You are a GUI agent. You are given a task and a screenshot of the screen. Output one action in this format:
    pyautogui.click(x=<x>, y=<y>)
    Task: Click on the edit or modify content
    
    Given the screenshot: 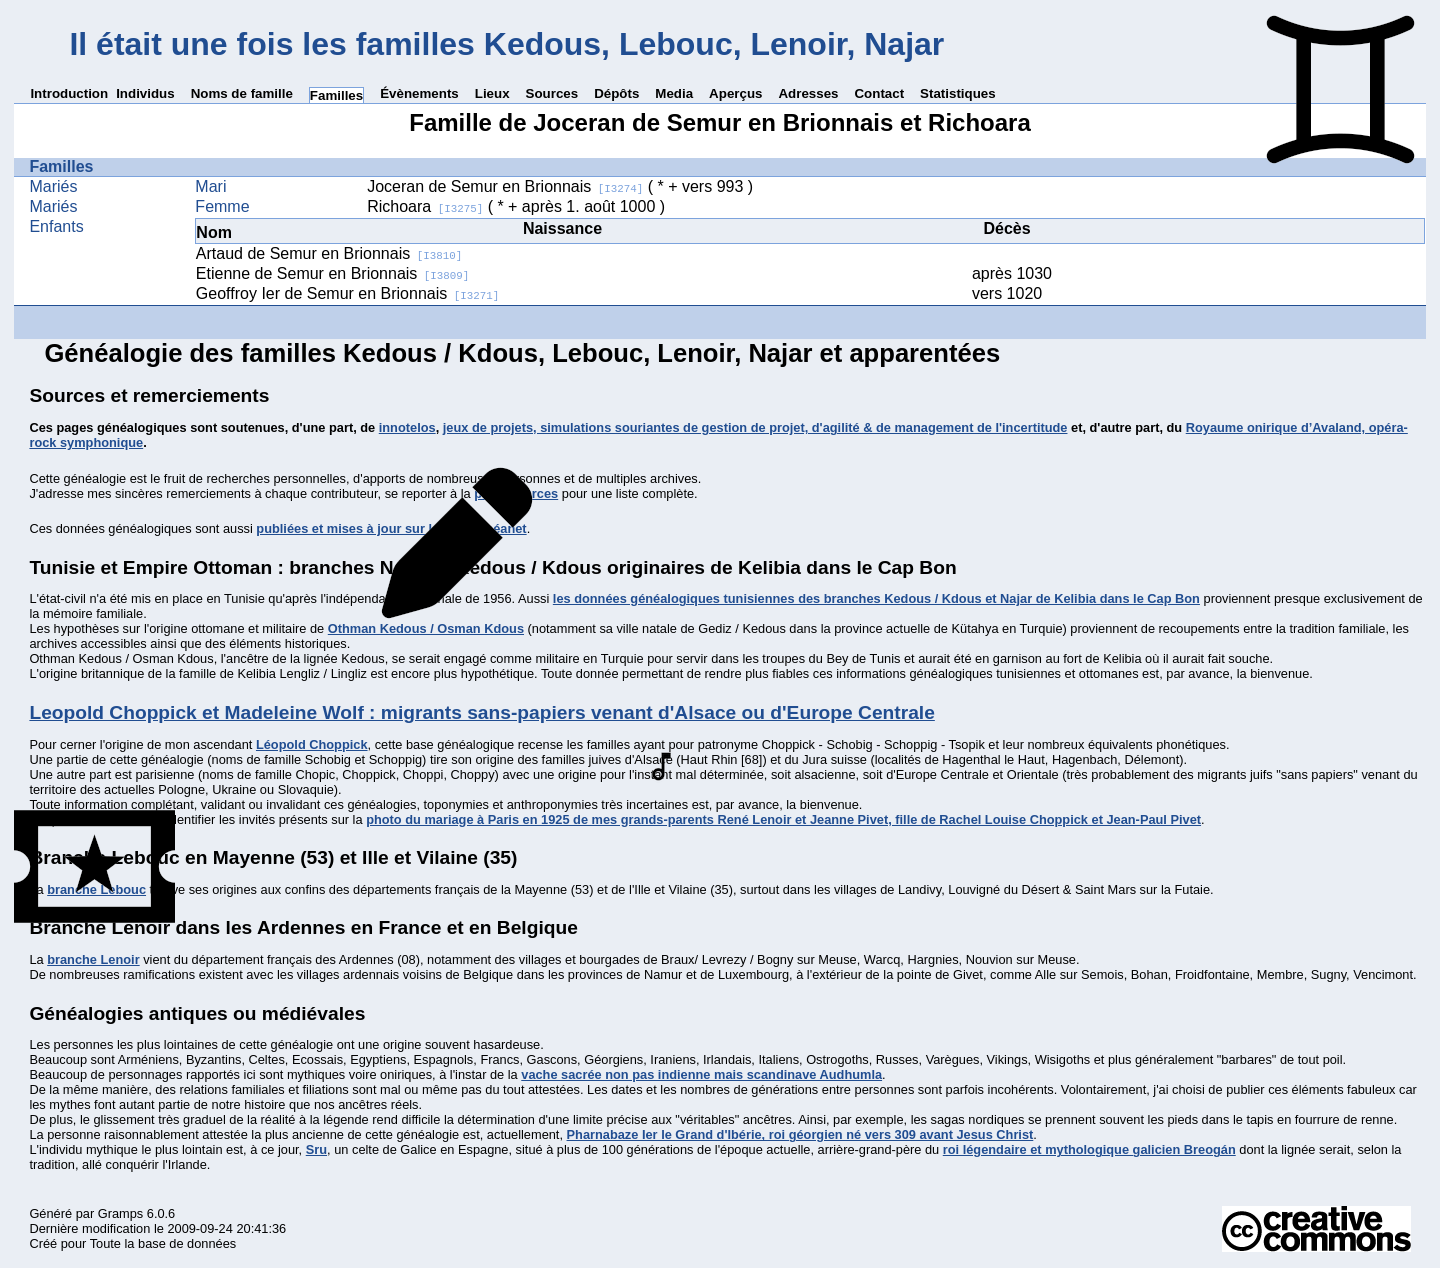 What is the action you would take?
    pyautogui.click(x=457, y=543)
    